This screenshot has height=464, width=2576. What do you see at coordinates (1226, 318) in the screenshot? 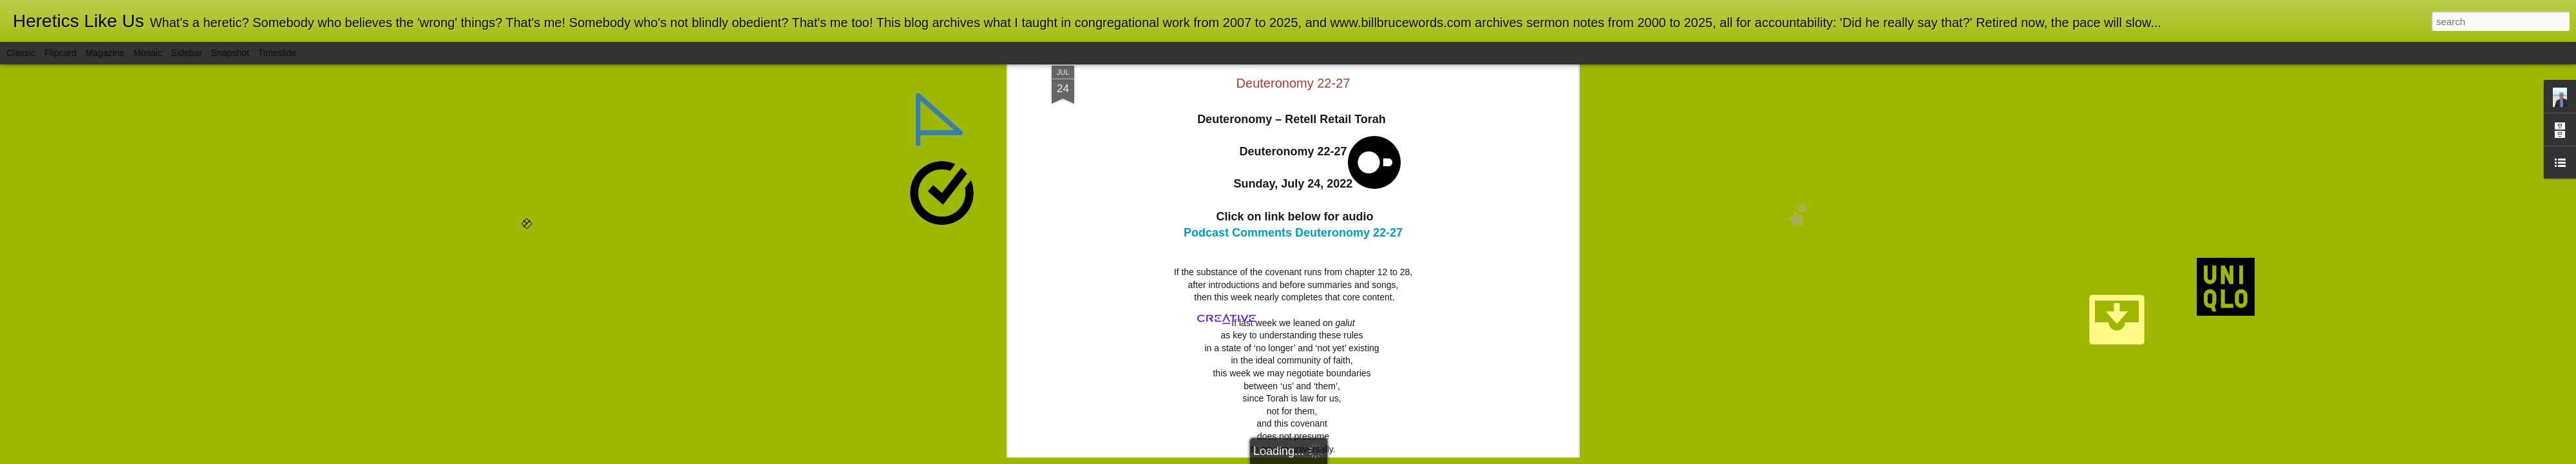
I see `creative technology company logo` at bounding box center [1226, 318].